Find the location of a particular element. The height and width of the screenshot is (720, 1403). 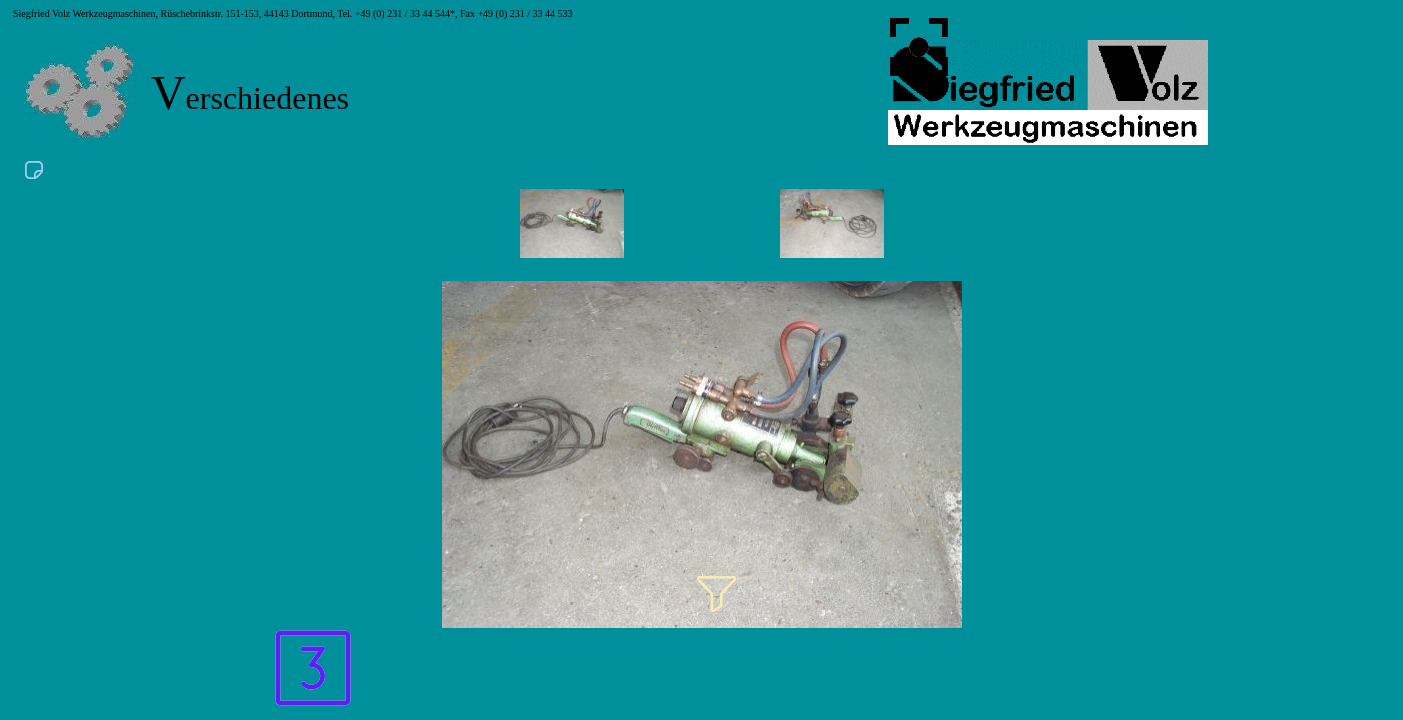

filter or sort content is located at coordinates (716, 592).